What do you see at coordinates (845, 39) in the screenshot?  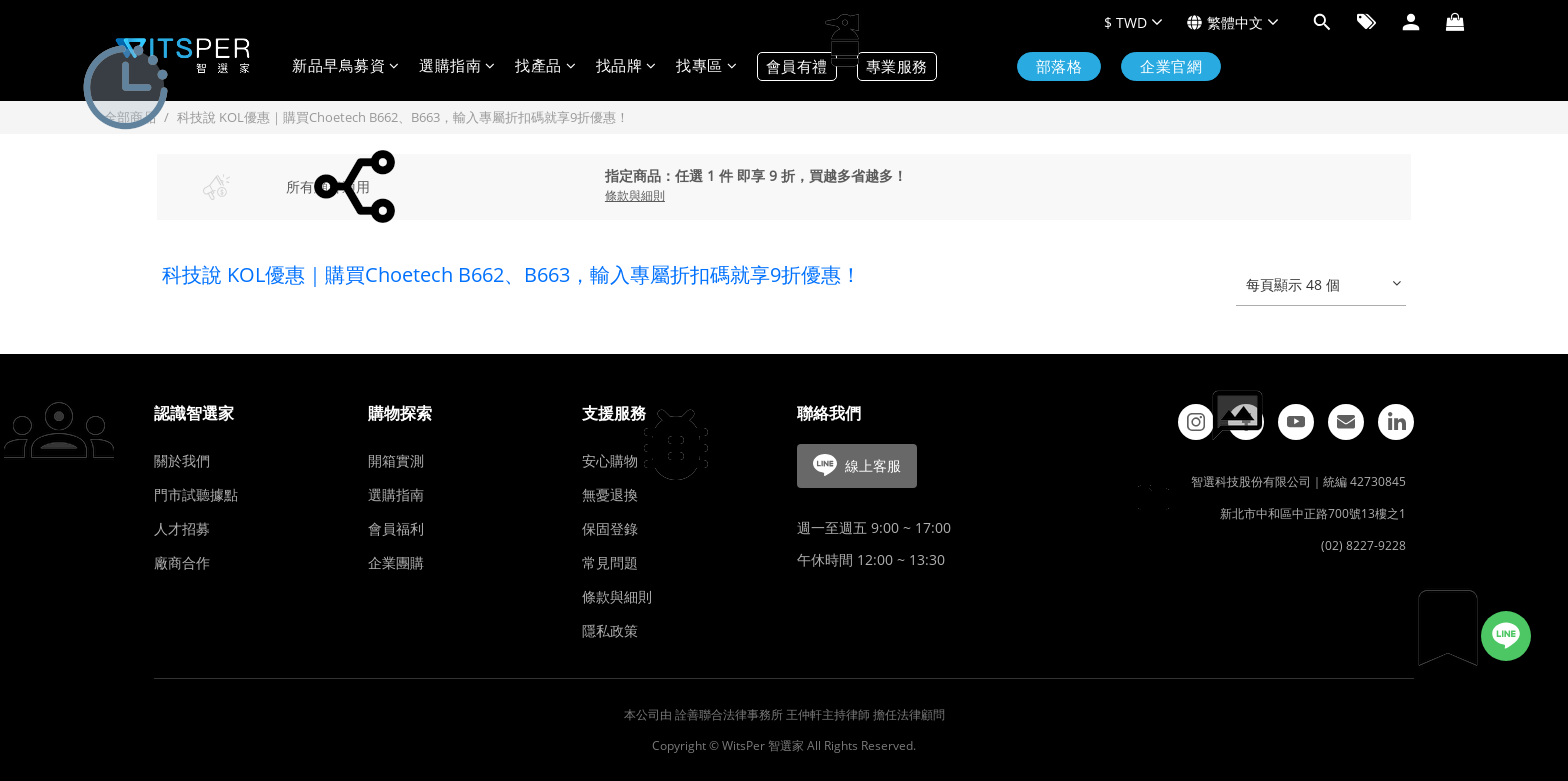 I see `locate fire safety equipment` at bounding box center [845, 39].